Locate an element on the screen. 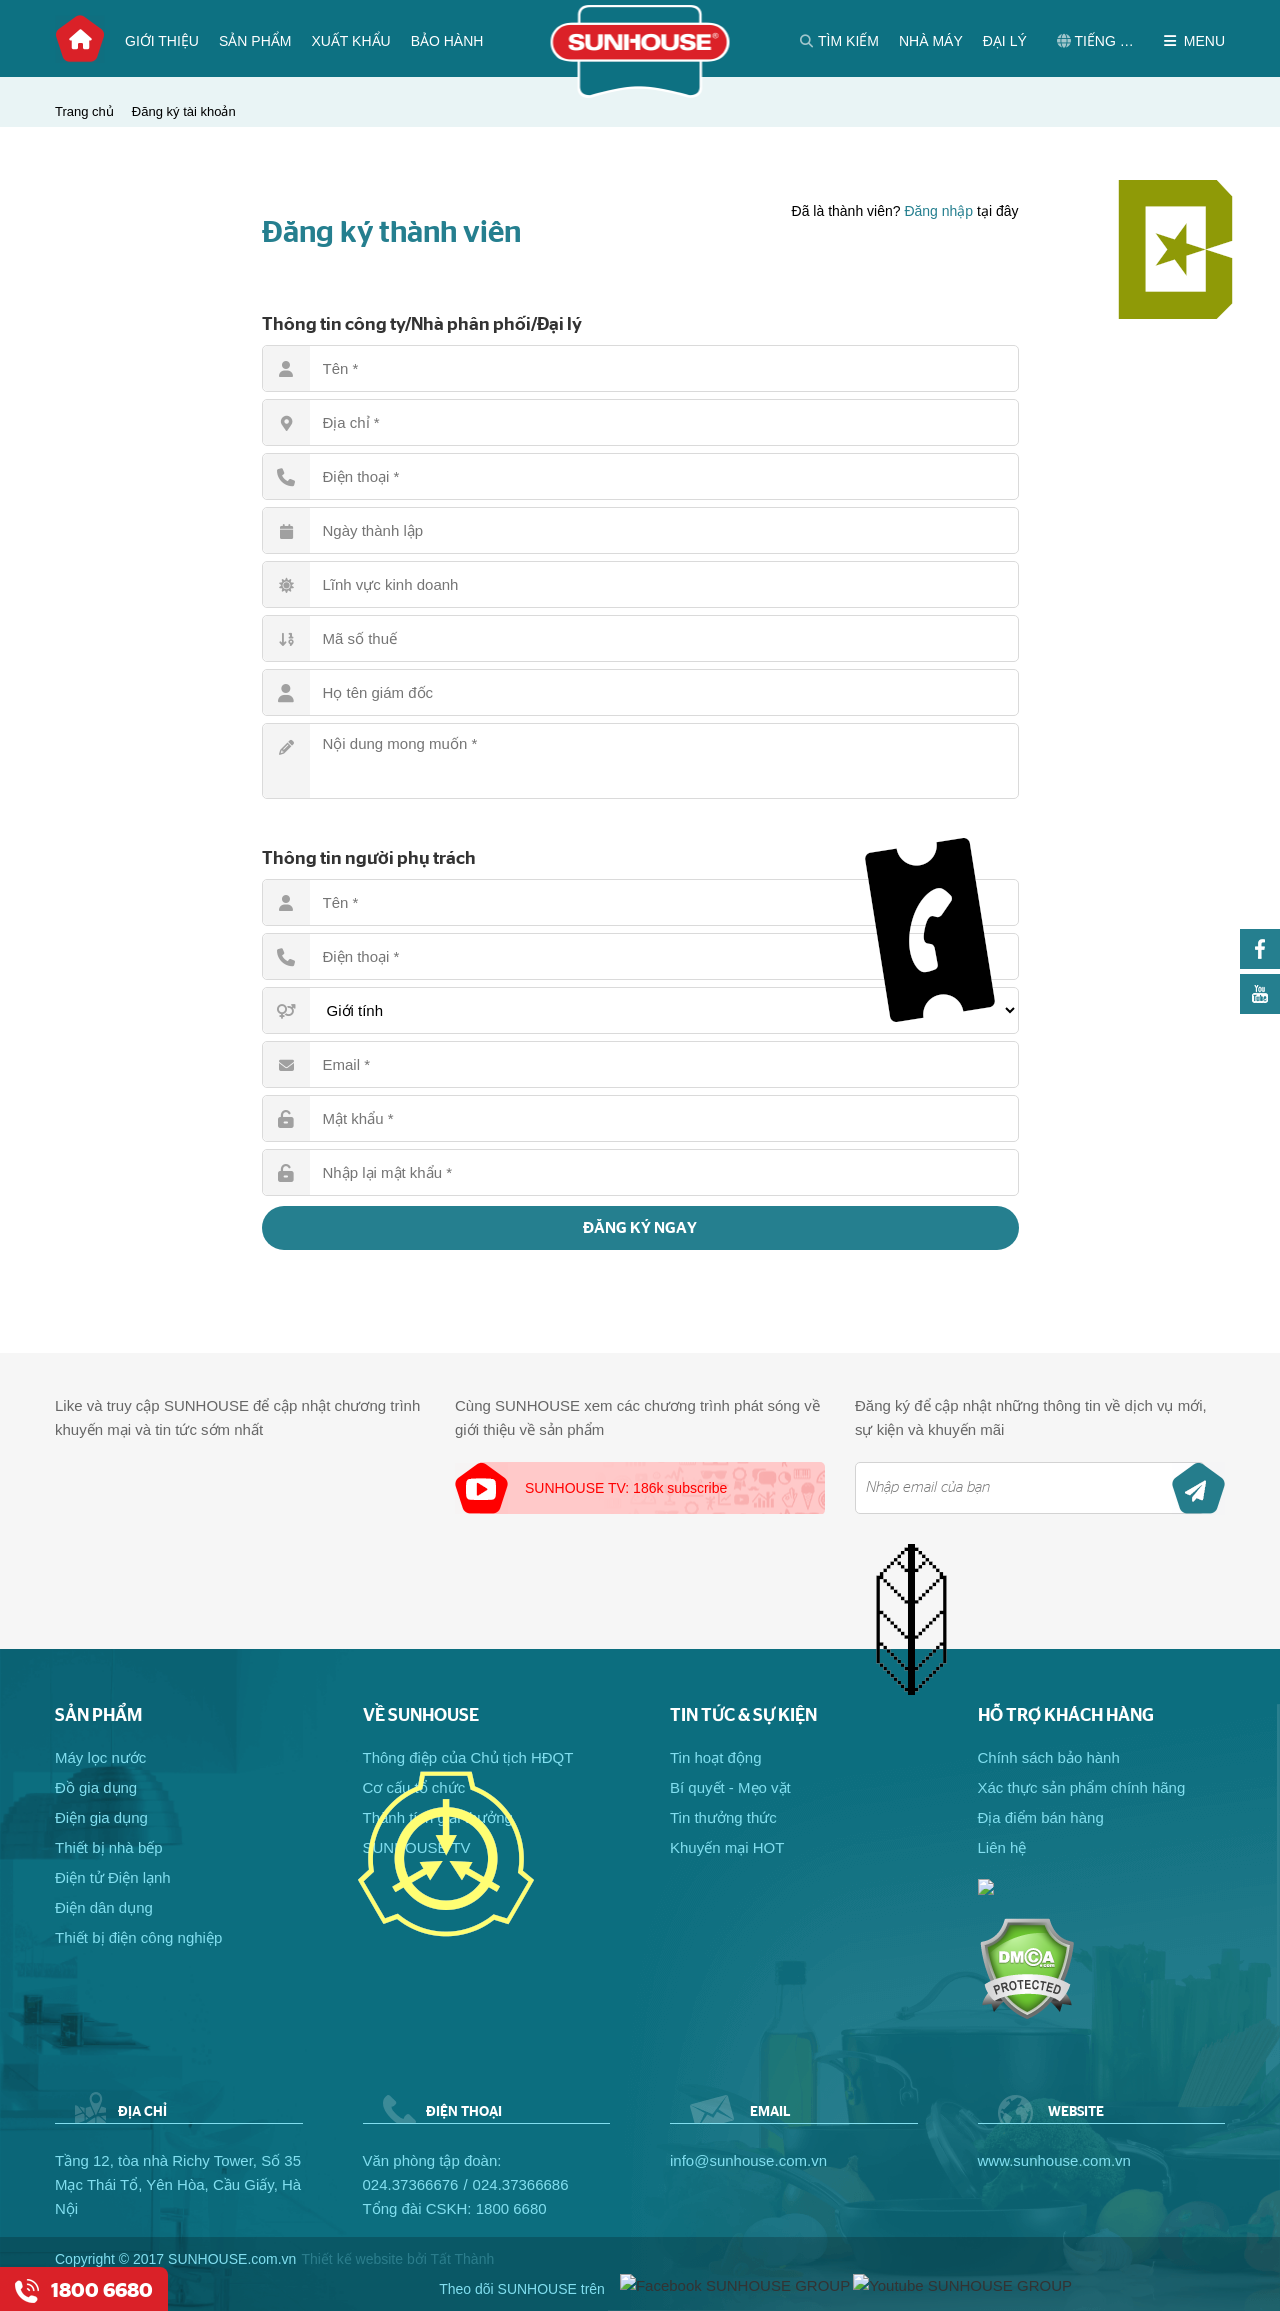  open beatstars music marketplace is located at coordinates (1175, 249).